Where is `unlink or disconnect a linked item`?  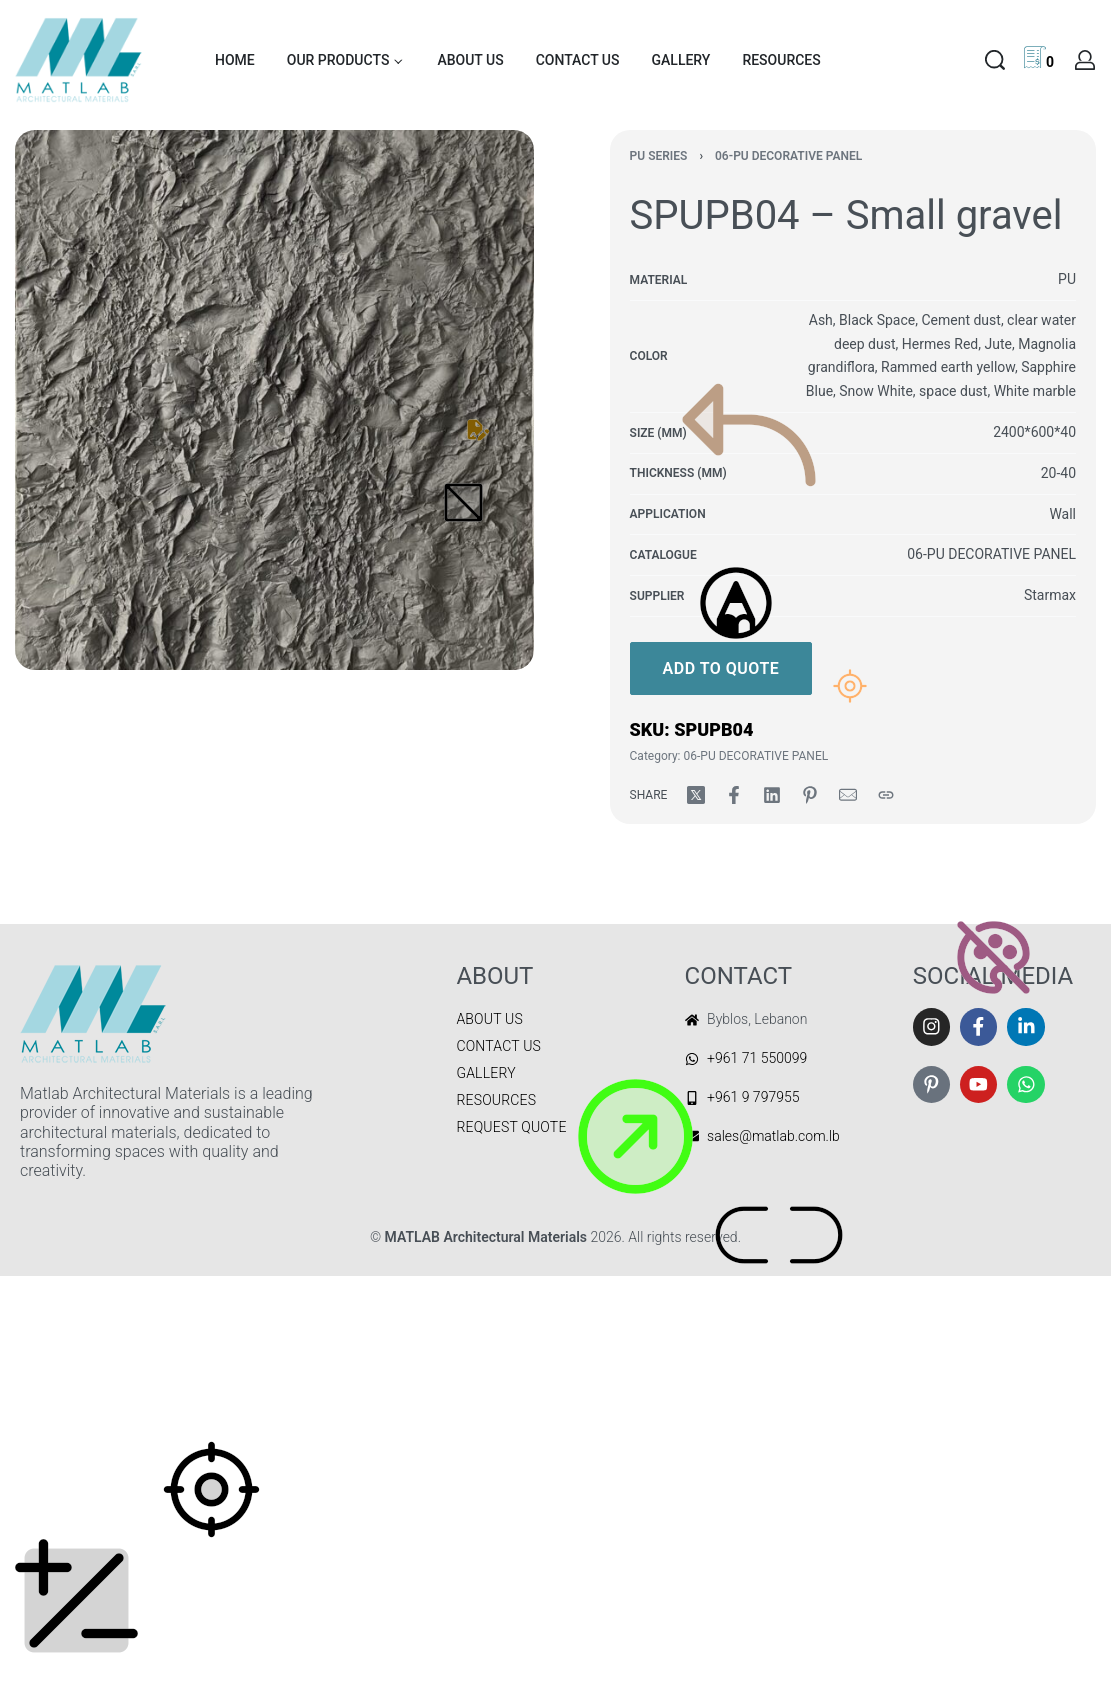 unlink or disconnect a linked item is located at coordinates (779, 1235).